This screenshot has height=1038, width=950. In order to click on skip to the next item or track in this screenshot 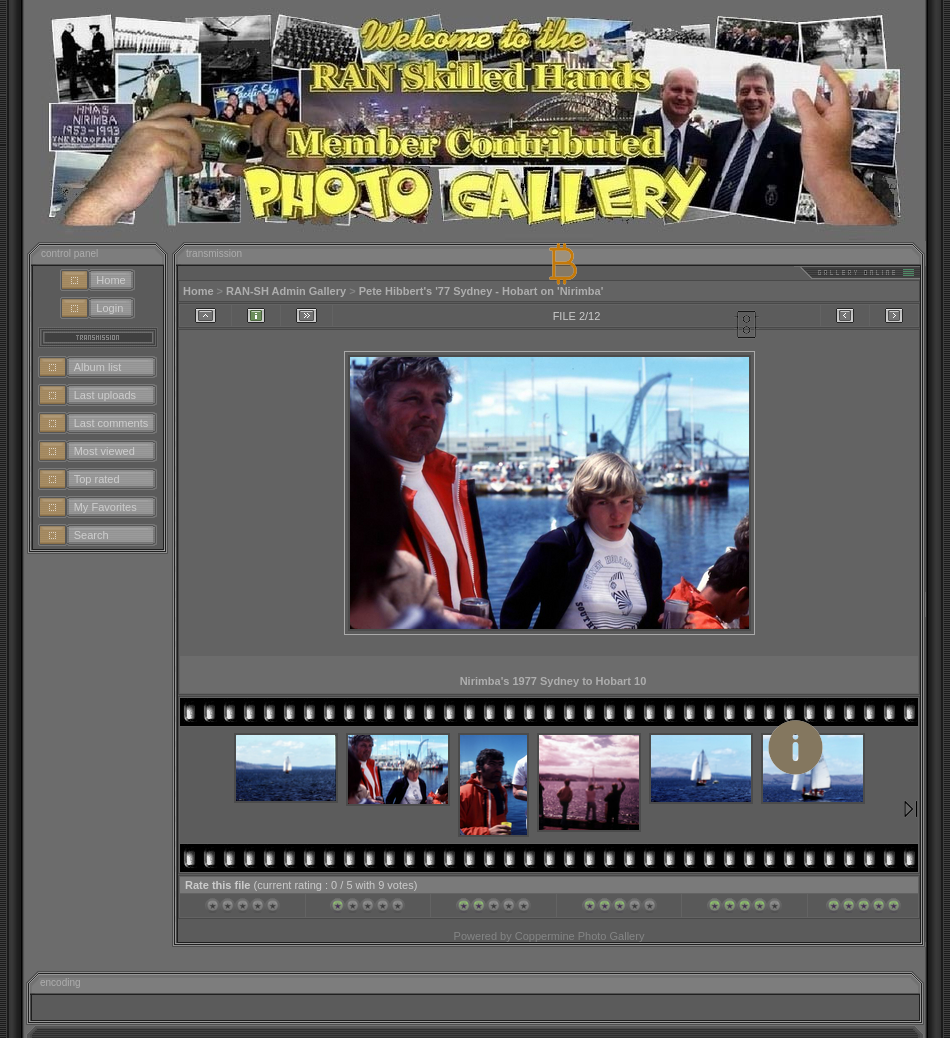, I will do `click(911, 809)`.